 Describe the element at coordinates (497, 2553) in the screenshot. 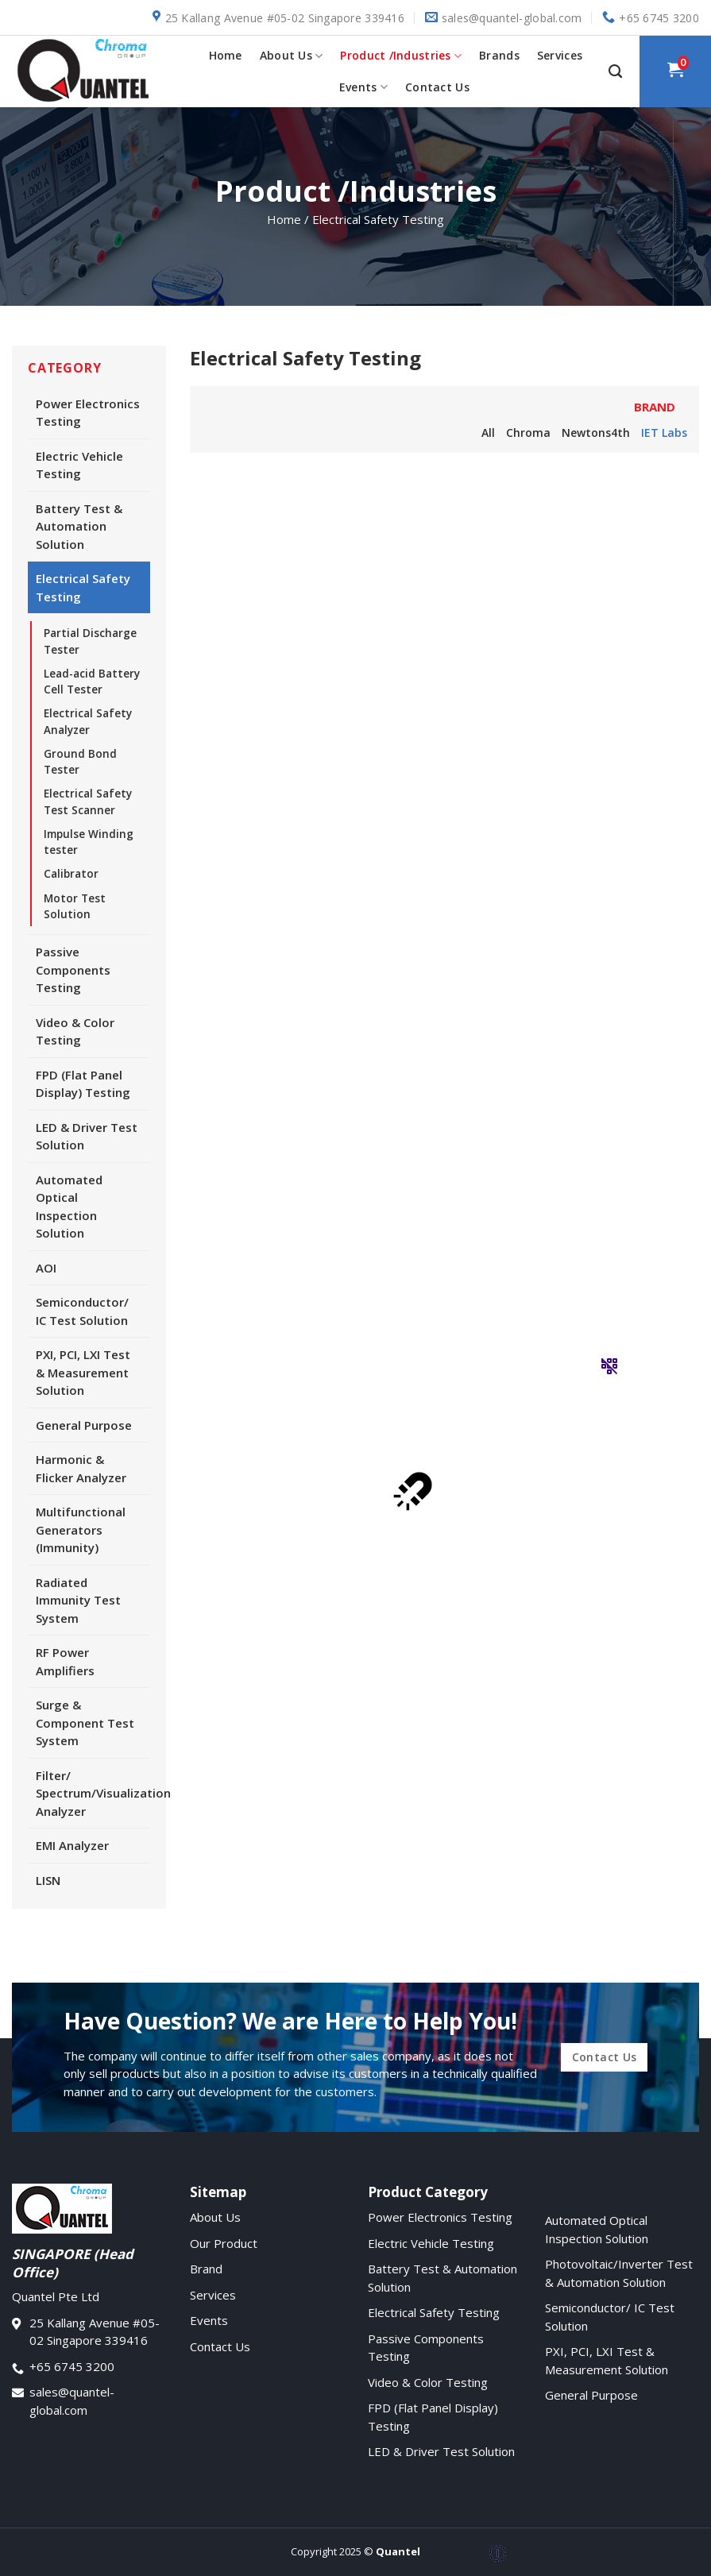

I see `view additional information` at that location.